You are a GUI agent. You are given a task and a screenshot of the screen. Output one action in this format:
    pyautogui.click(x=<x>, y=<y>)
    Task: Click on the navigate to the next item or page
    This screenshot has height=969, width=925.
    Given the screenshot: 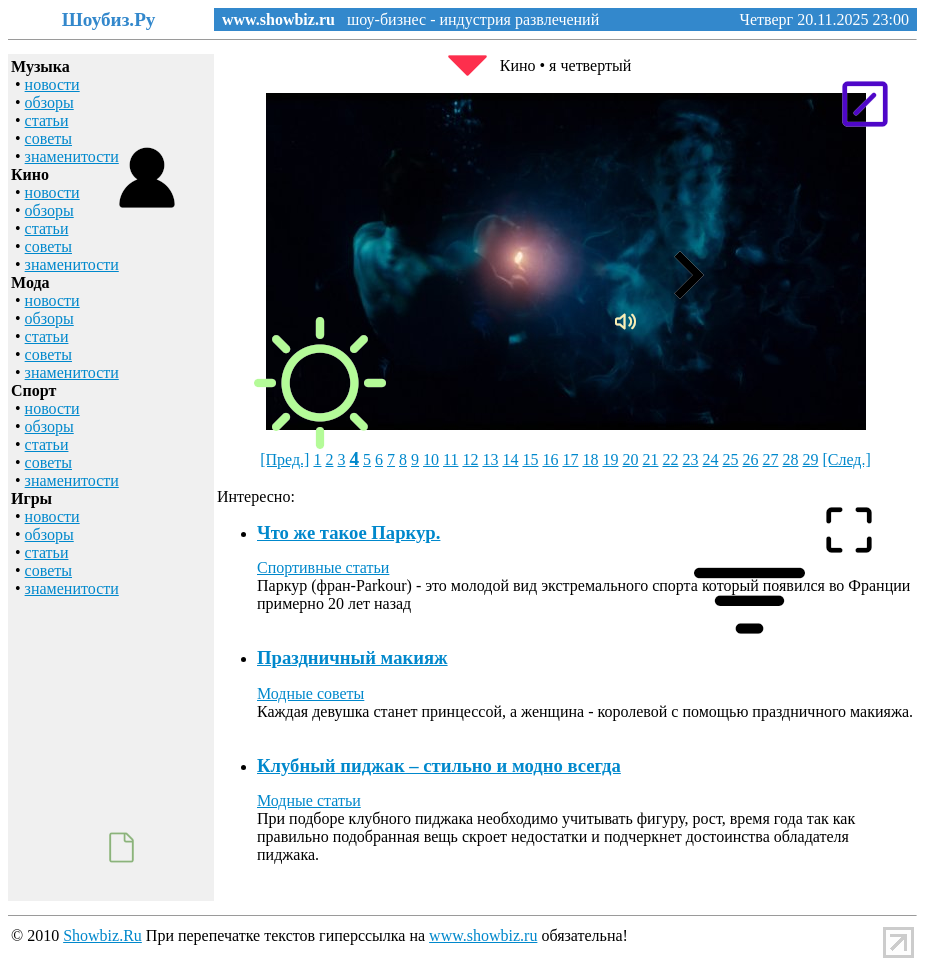 What is the action you would take?
    pyautogui.click(x=688, y=275)
    